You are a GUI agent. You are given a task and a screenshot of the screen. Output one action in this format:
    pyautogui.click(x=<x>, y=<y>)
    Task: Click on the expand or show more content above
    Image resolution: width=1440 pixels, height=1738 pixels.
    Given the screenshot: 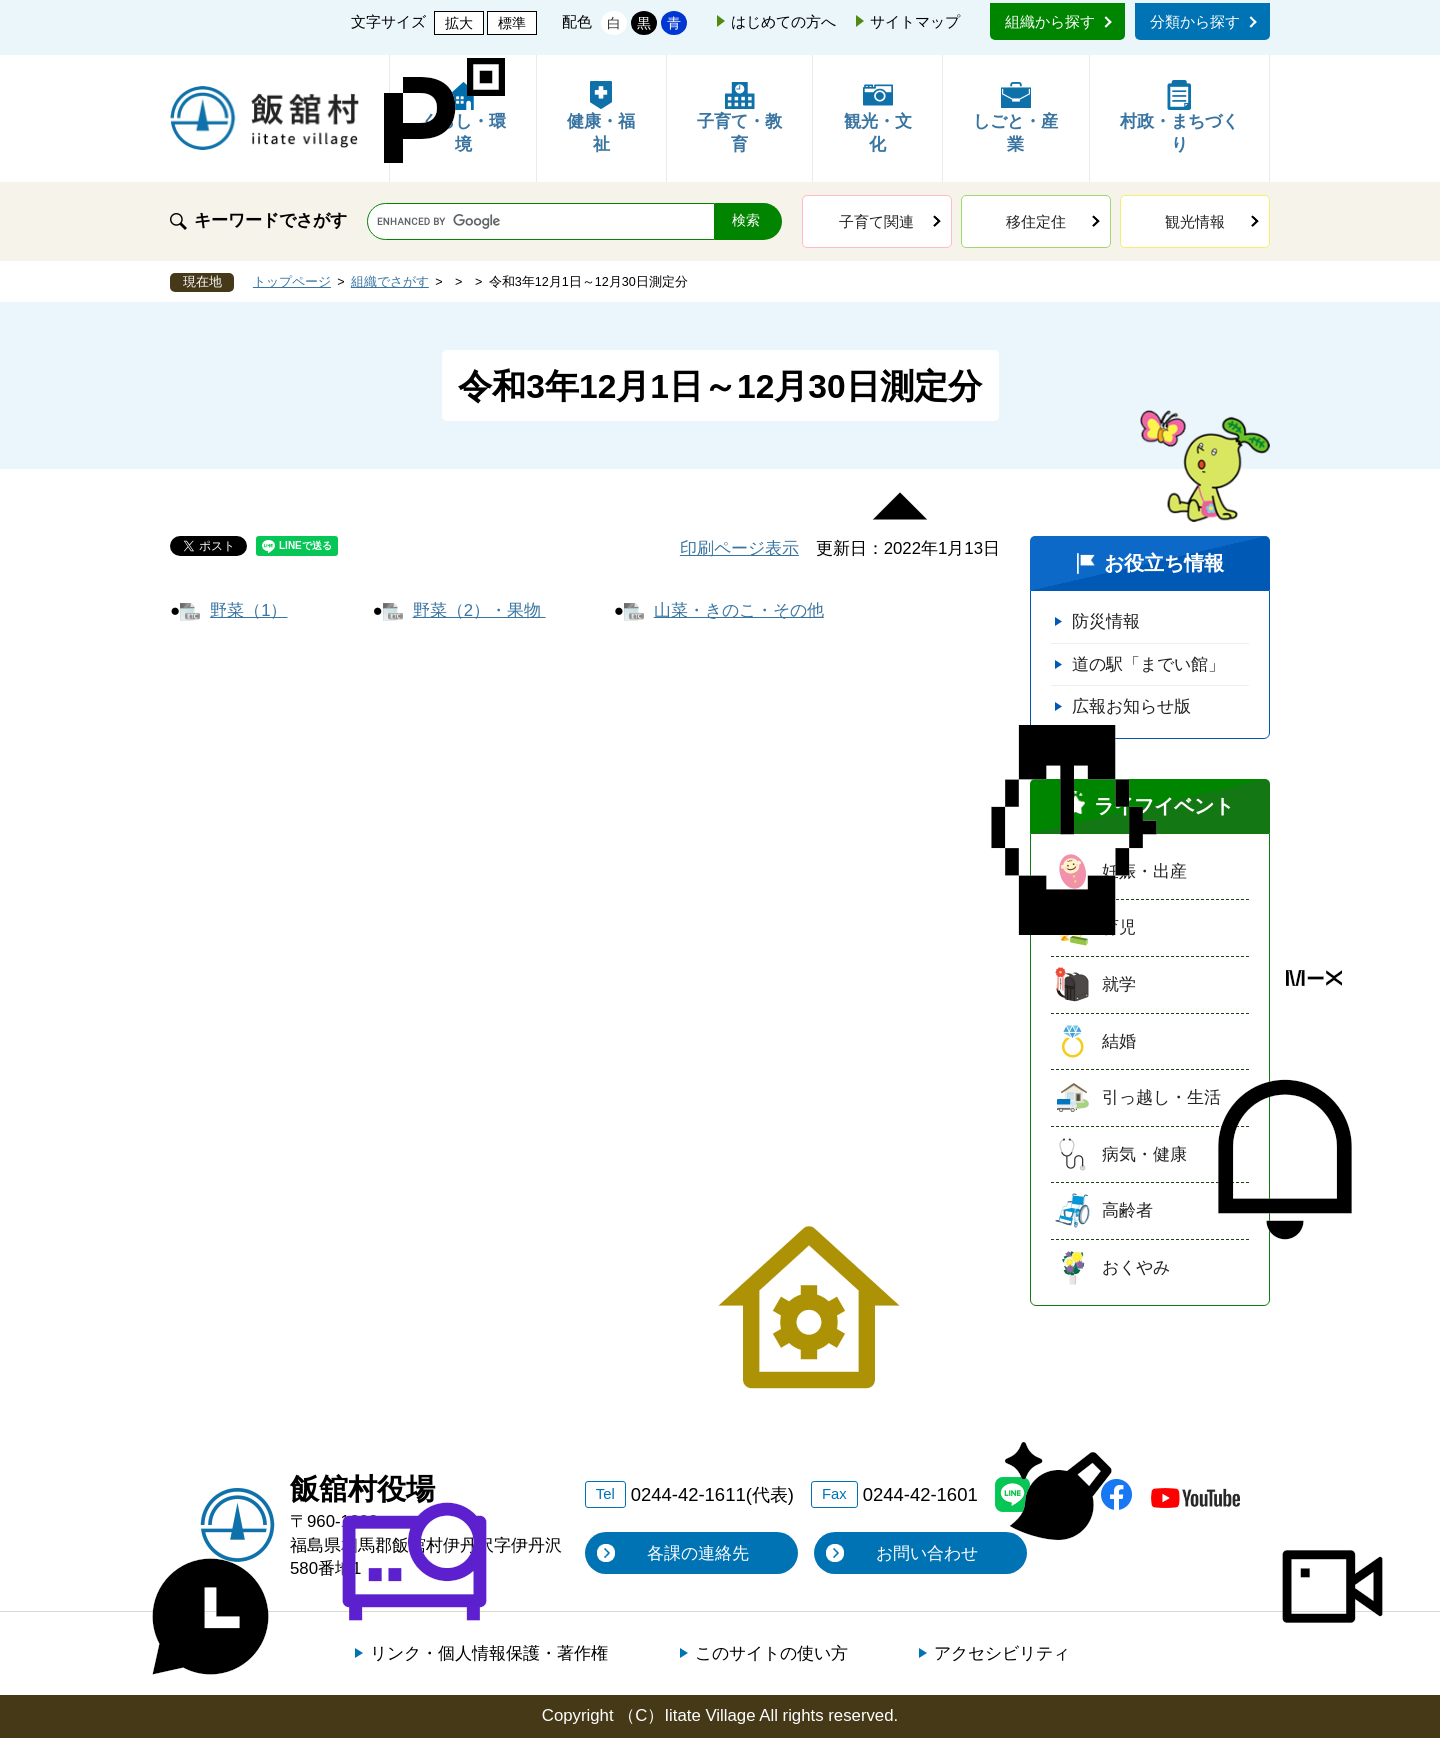 What is the action you would take?
    pyautogui.click(x=900, y=506)
    